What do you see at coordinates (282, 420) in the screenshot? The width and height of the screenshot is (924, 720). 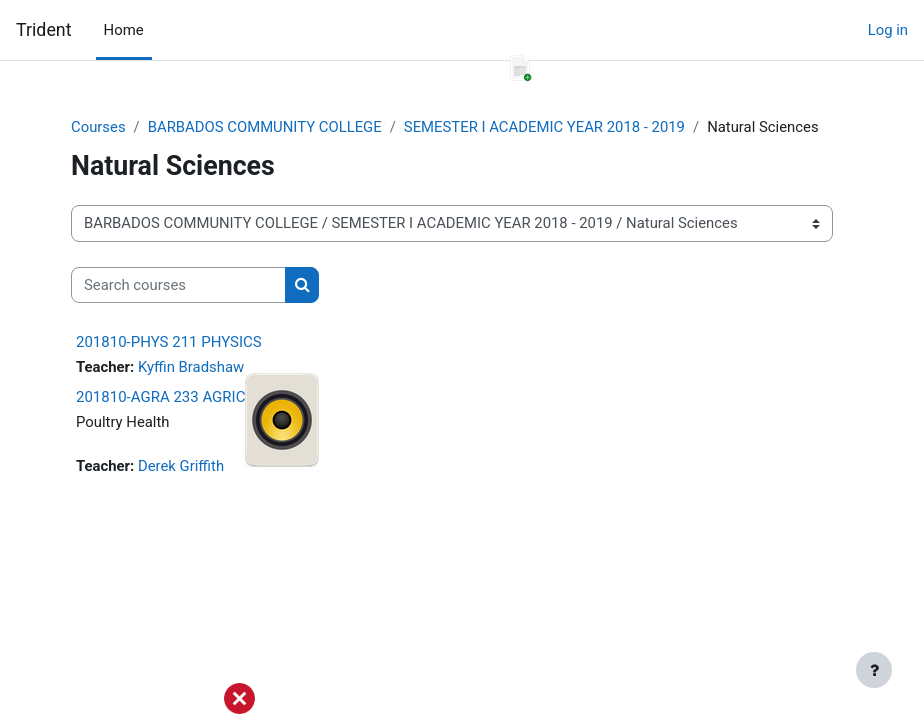 I see `open Rhythmbox music player` at bounding box center [282, 420].